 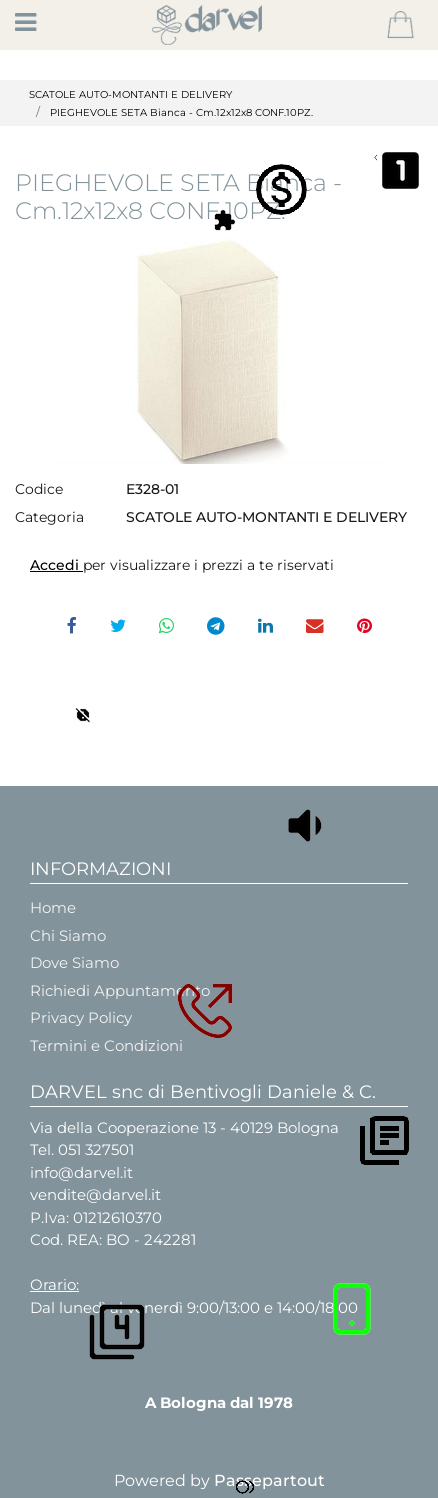 What do you see at coordinates (205, 1011) in the screenshot?
I see `indicates an outgoing call was made` at bounding box center [205, 1011].